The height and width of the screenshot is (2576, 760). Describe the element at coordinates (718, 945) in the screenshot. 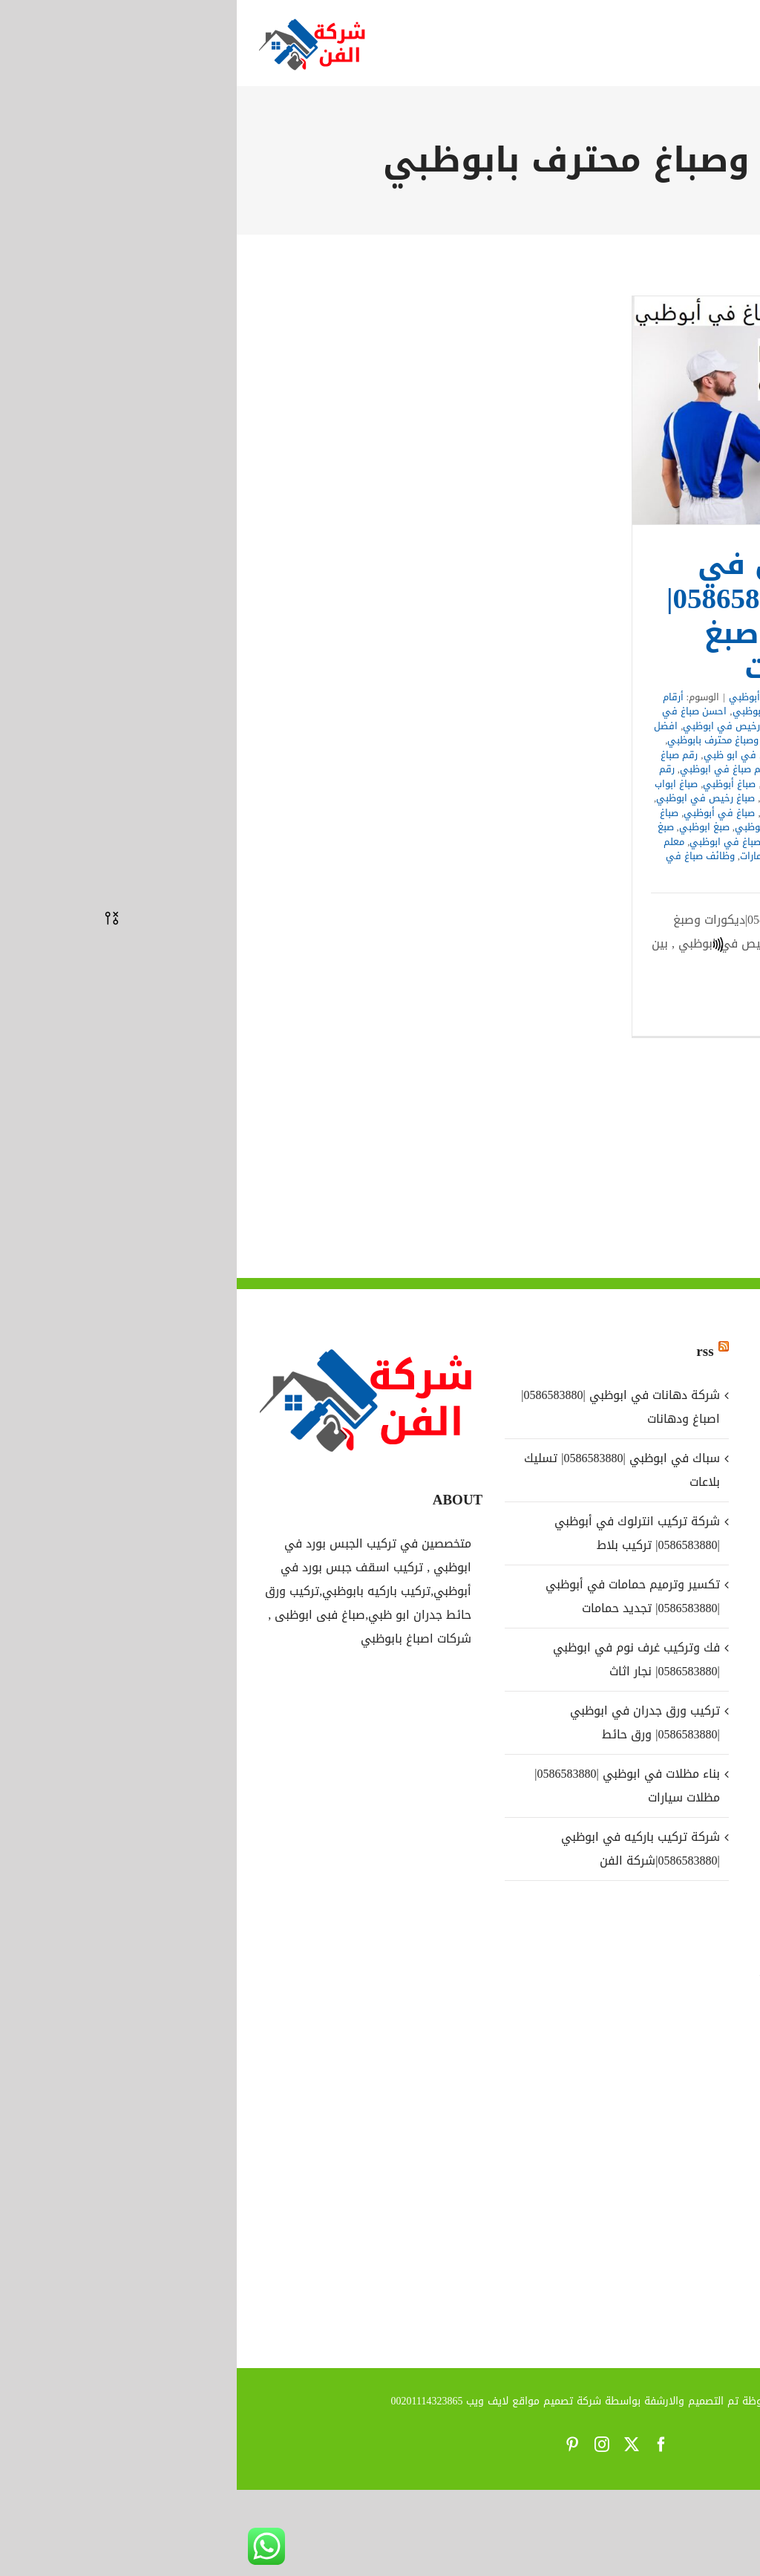

I see `tap to pay or use contactless payment` at that location.